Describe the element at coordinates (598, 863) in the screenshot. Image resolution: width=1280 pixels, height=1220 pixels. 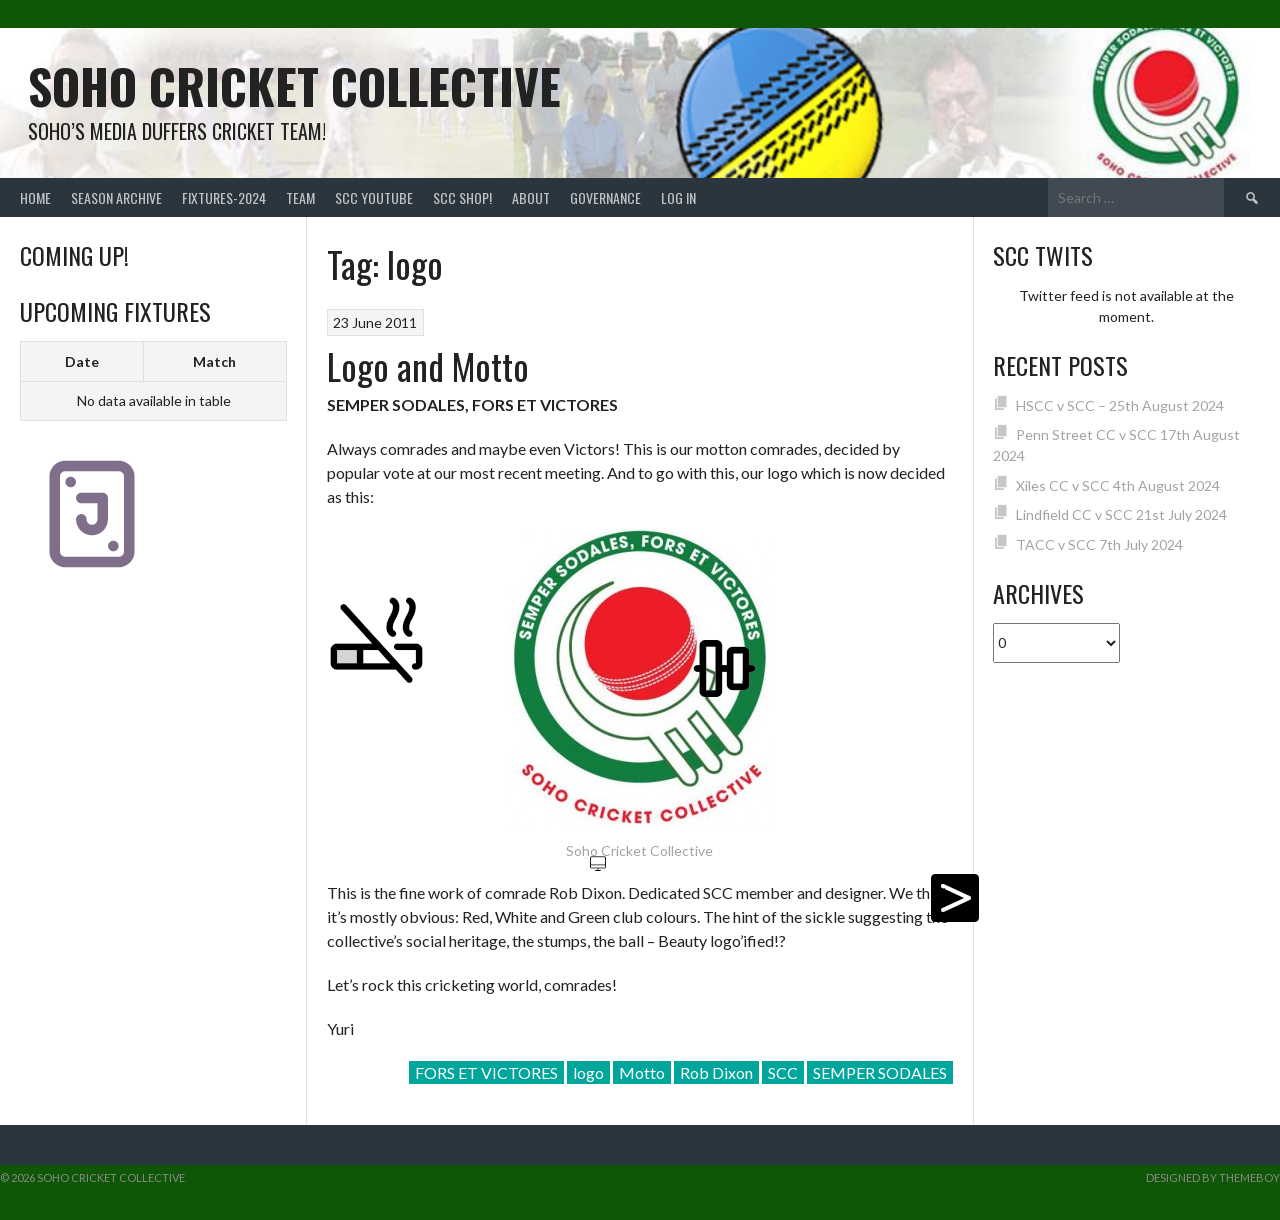
I see `switch to desktop view` at that location.